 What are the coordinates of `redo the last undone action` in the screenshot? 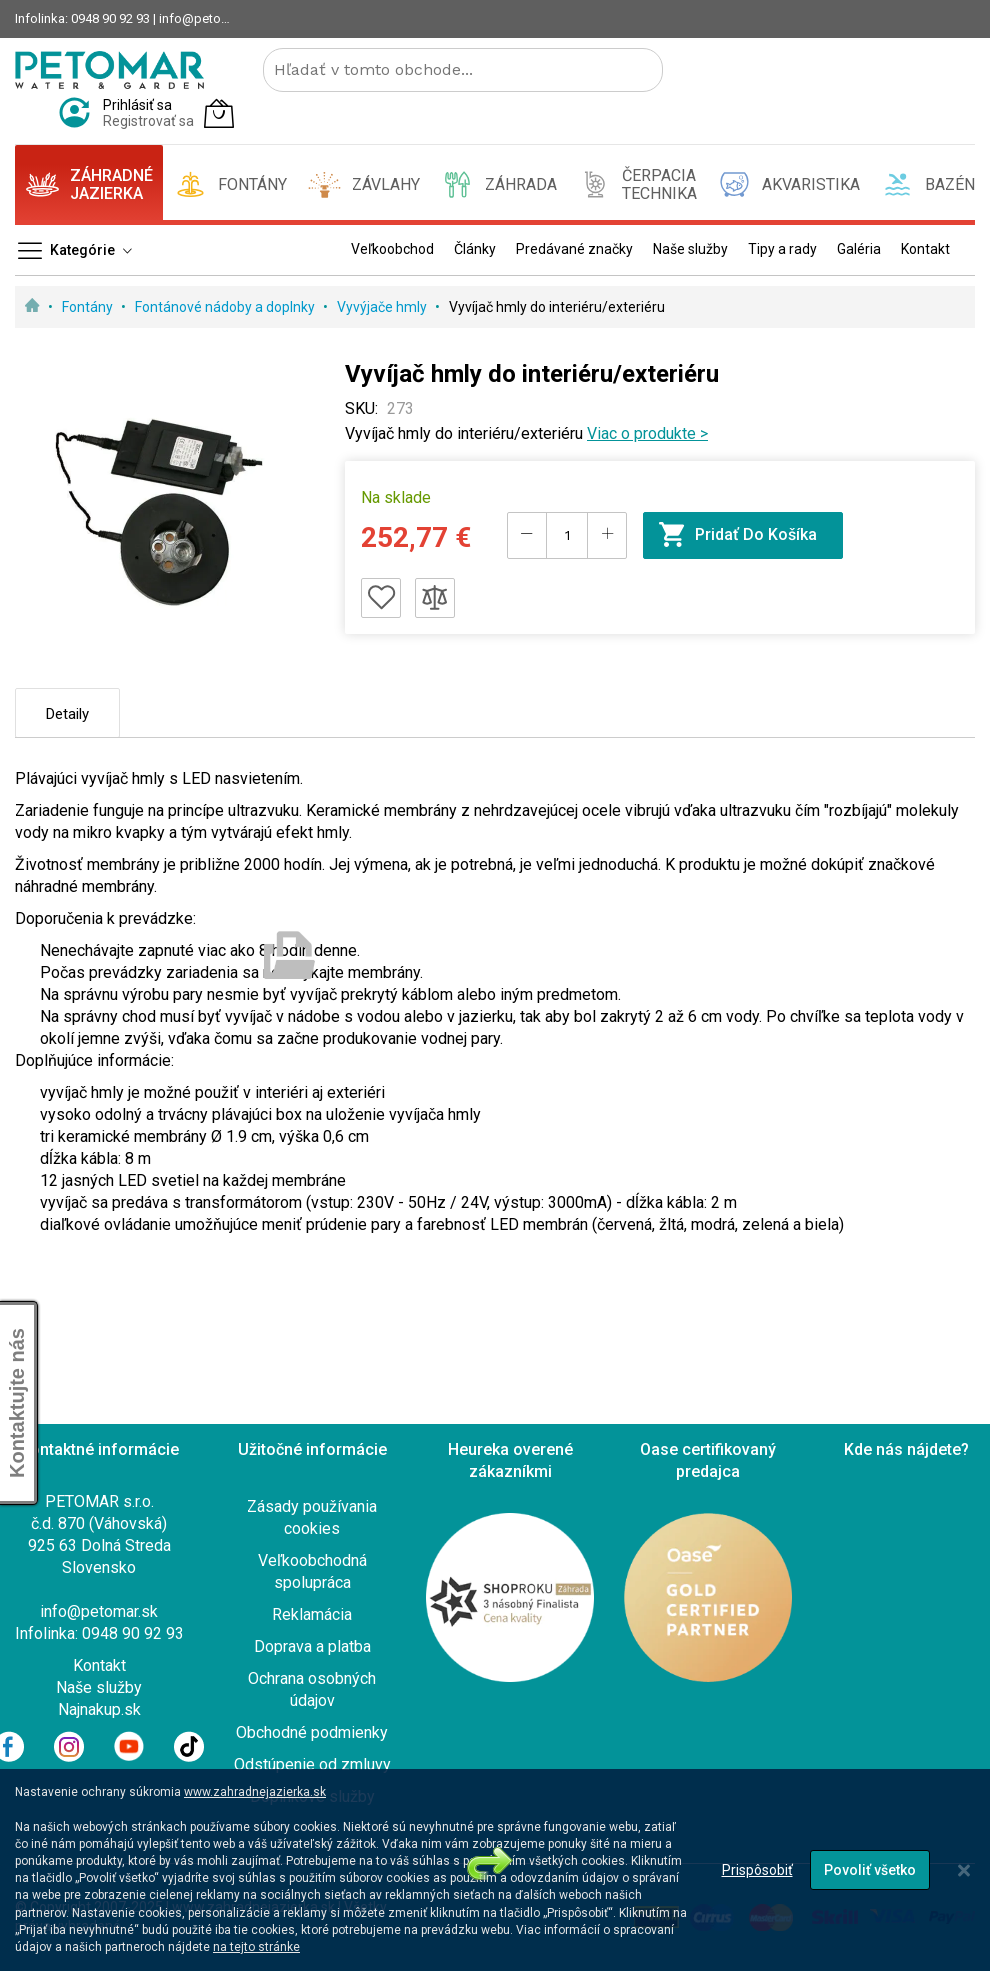 It's located at (490, 1862).